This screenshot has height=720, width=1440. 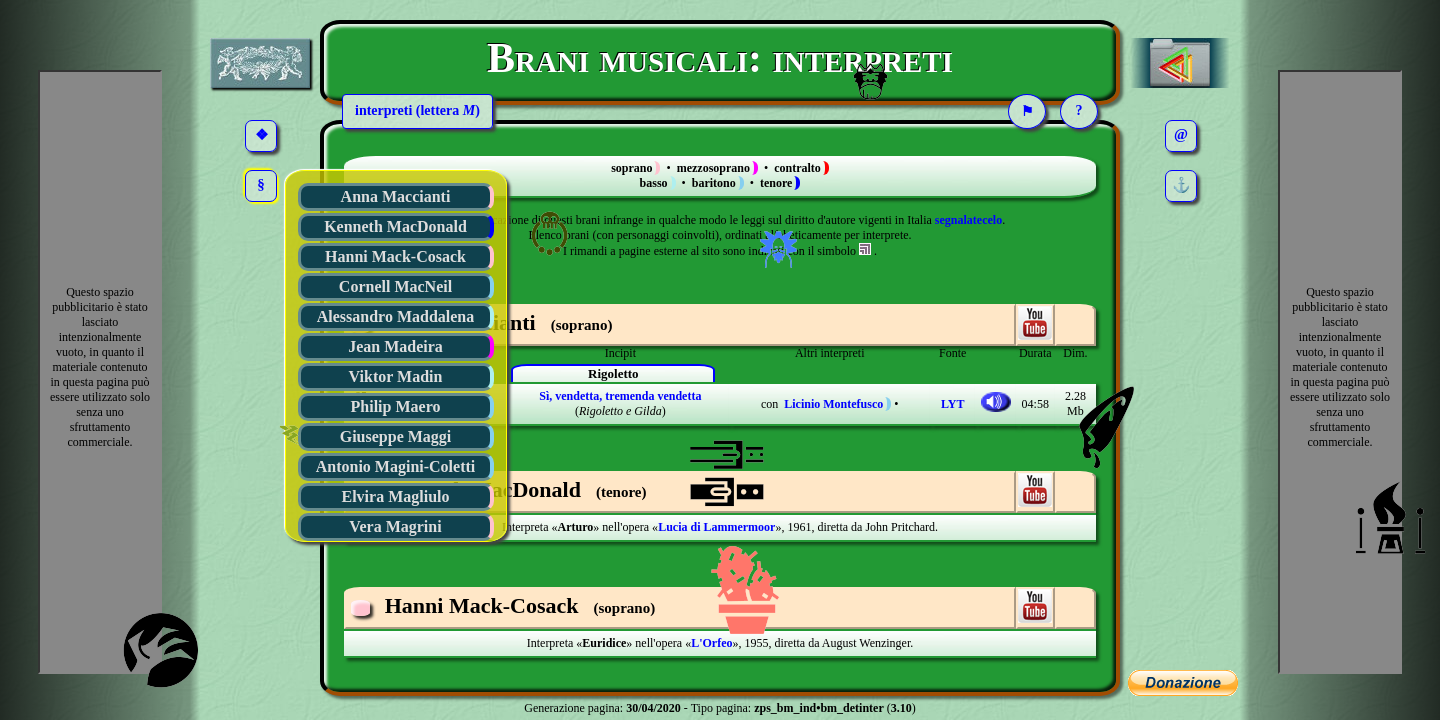 I want to click on access fire shrine location in game, so click(x=1390, y=517).